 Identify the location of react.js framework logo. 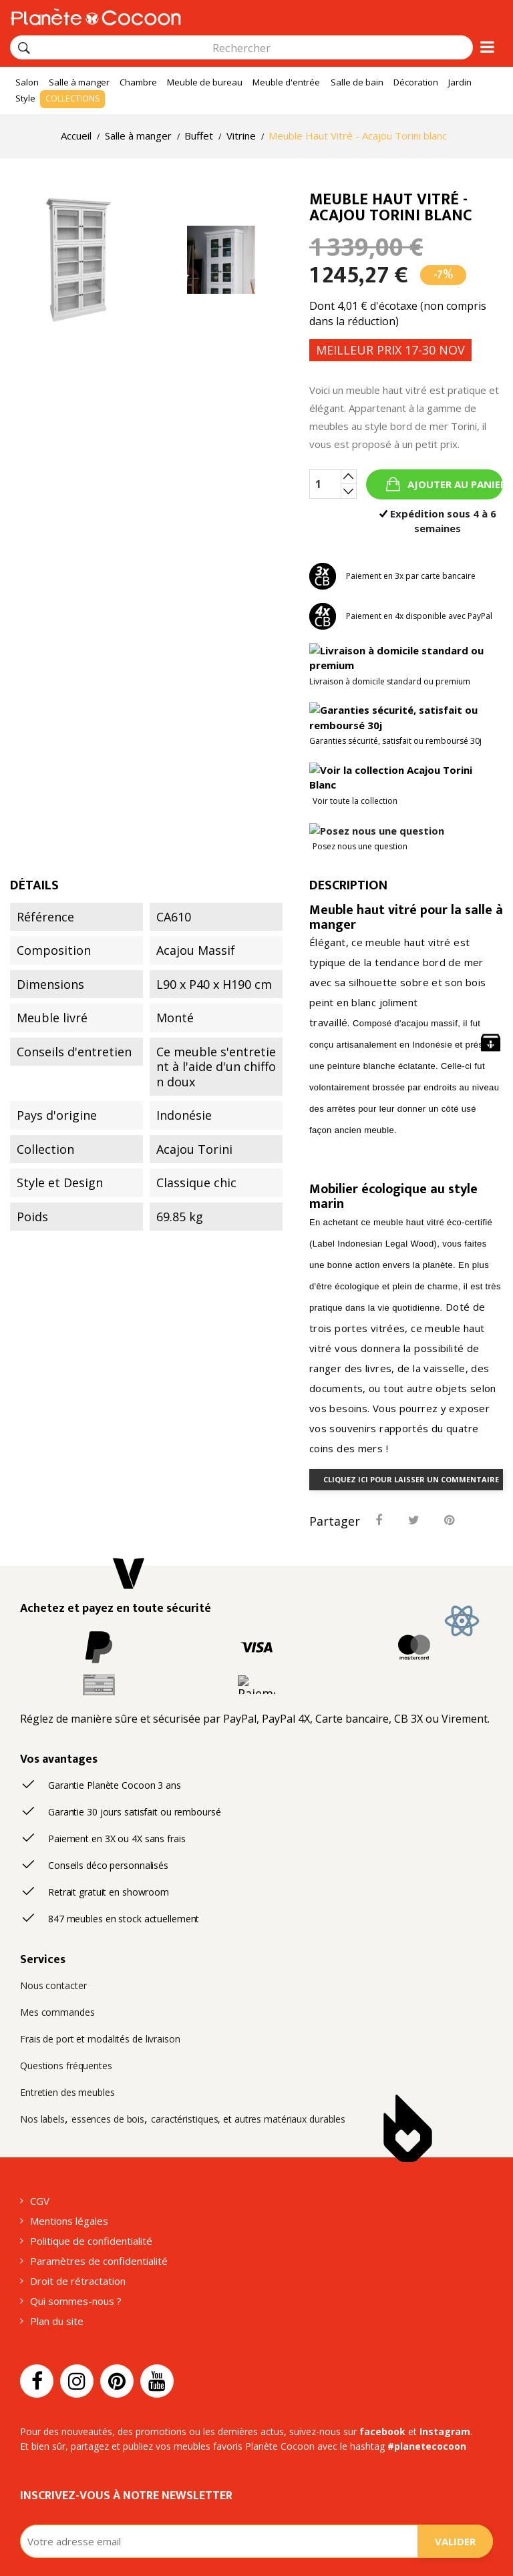
(462, 1621).